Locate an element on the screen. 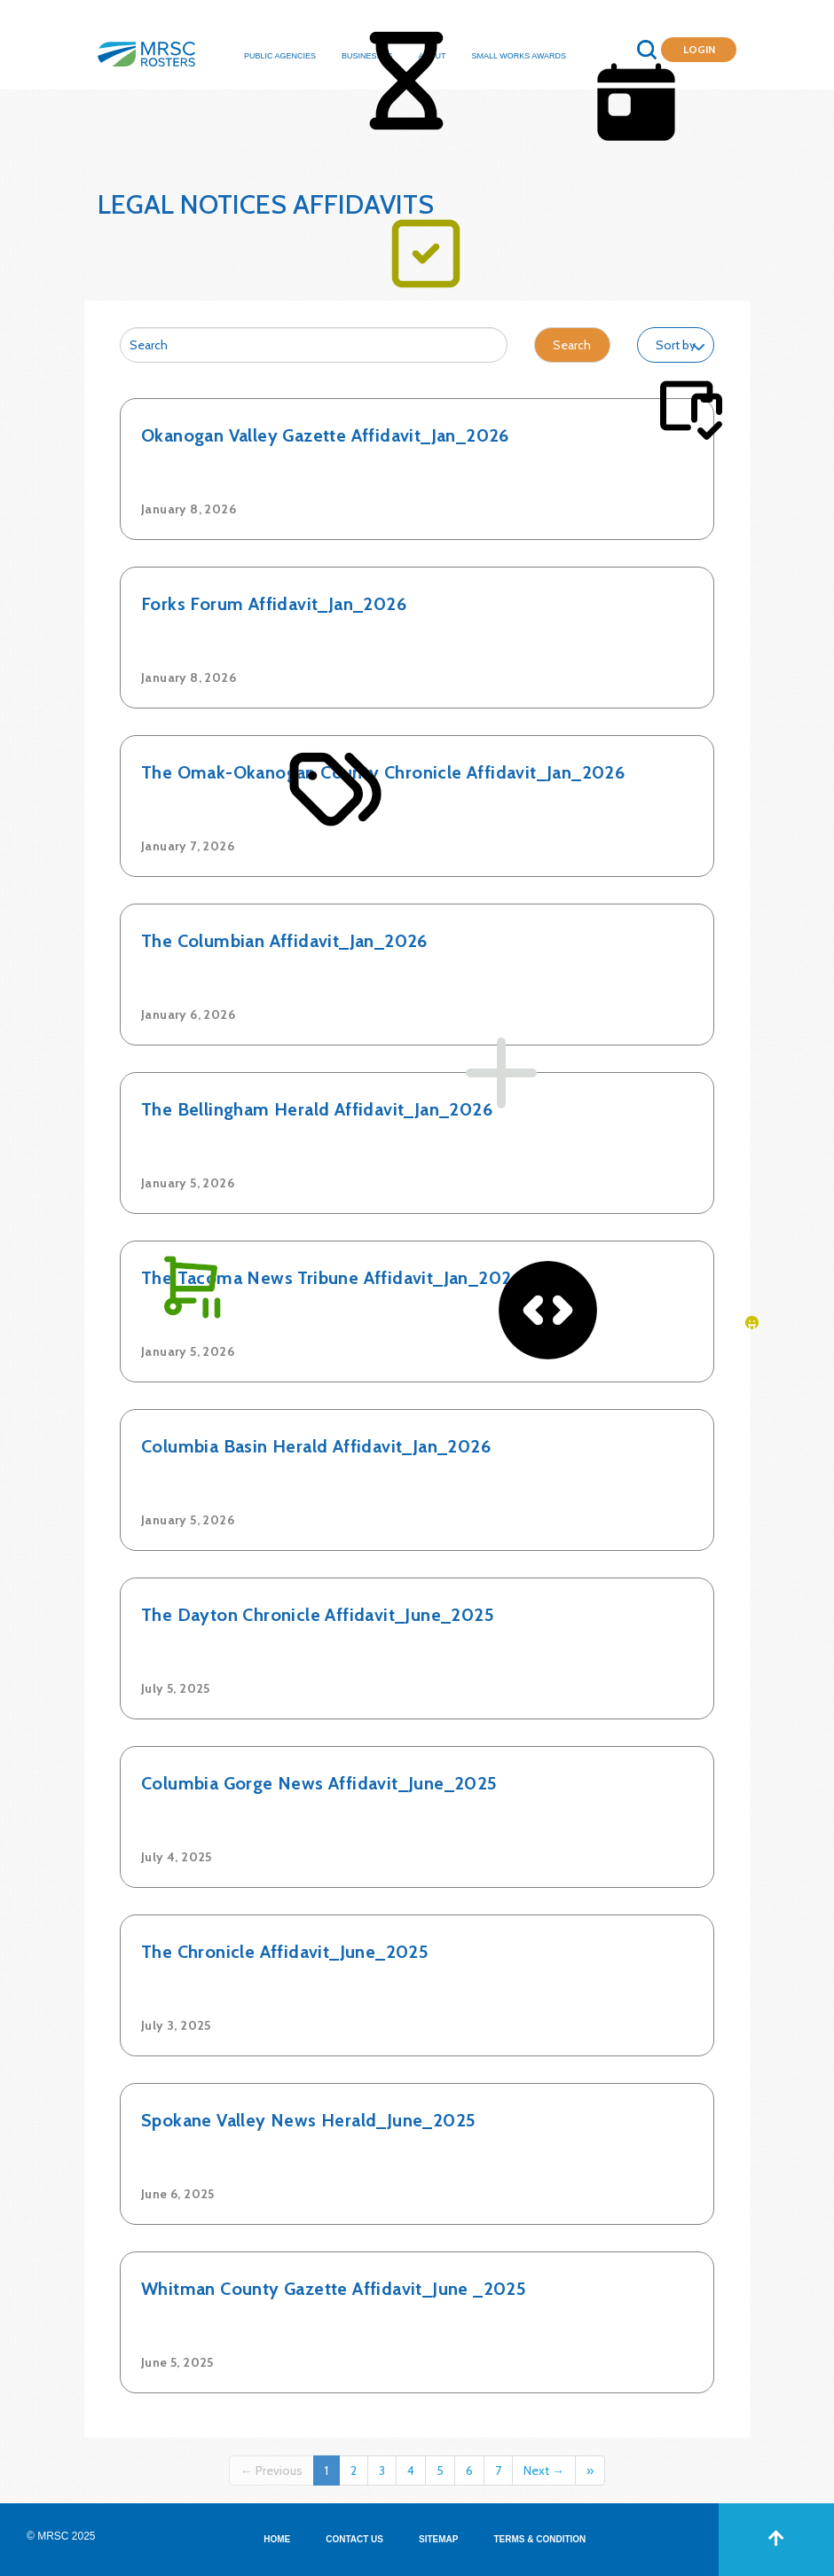 Image resolution: width=834 pixels, height=2576 pixels. manage tags or labels is located at coordinates (335, 785).